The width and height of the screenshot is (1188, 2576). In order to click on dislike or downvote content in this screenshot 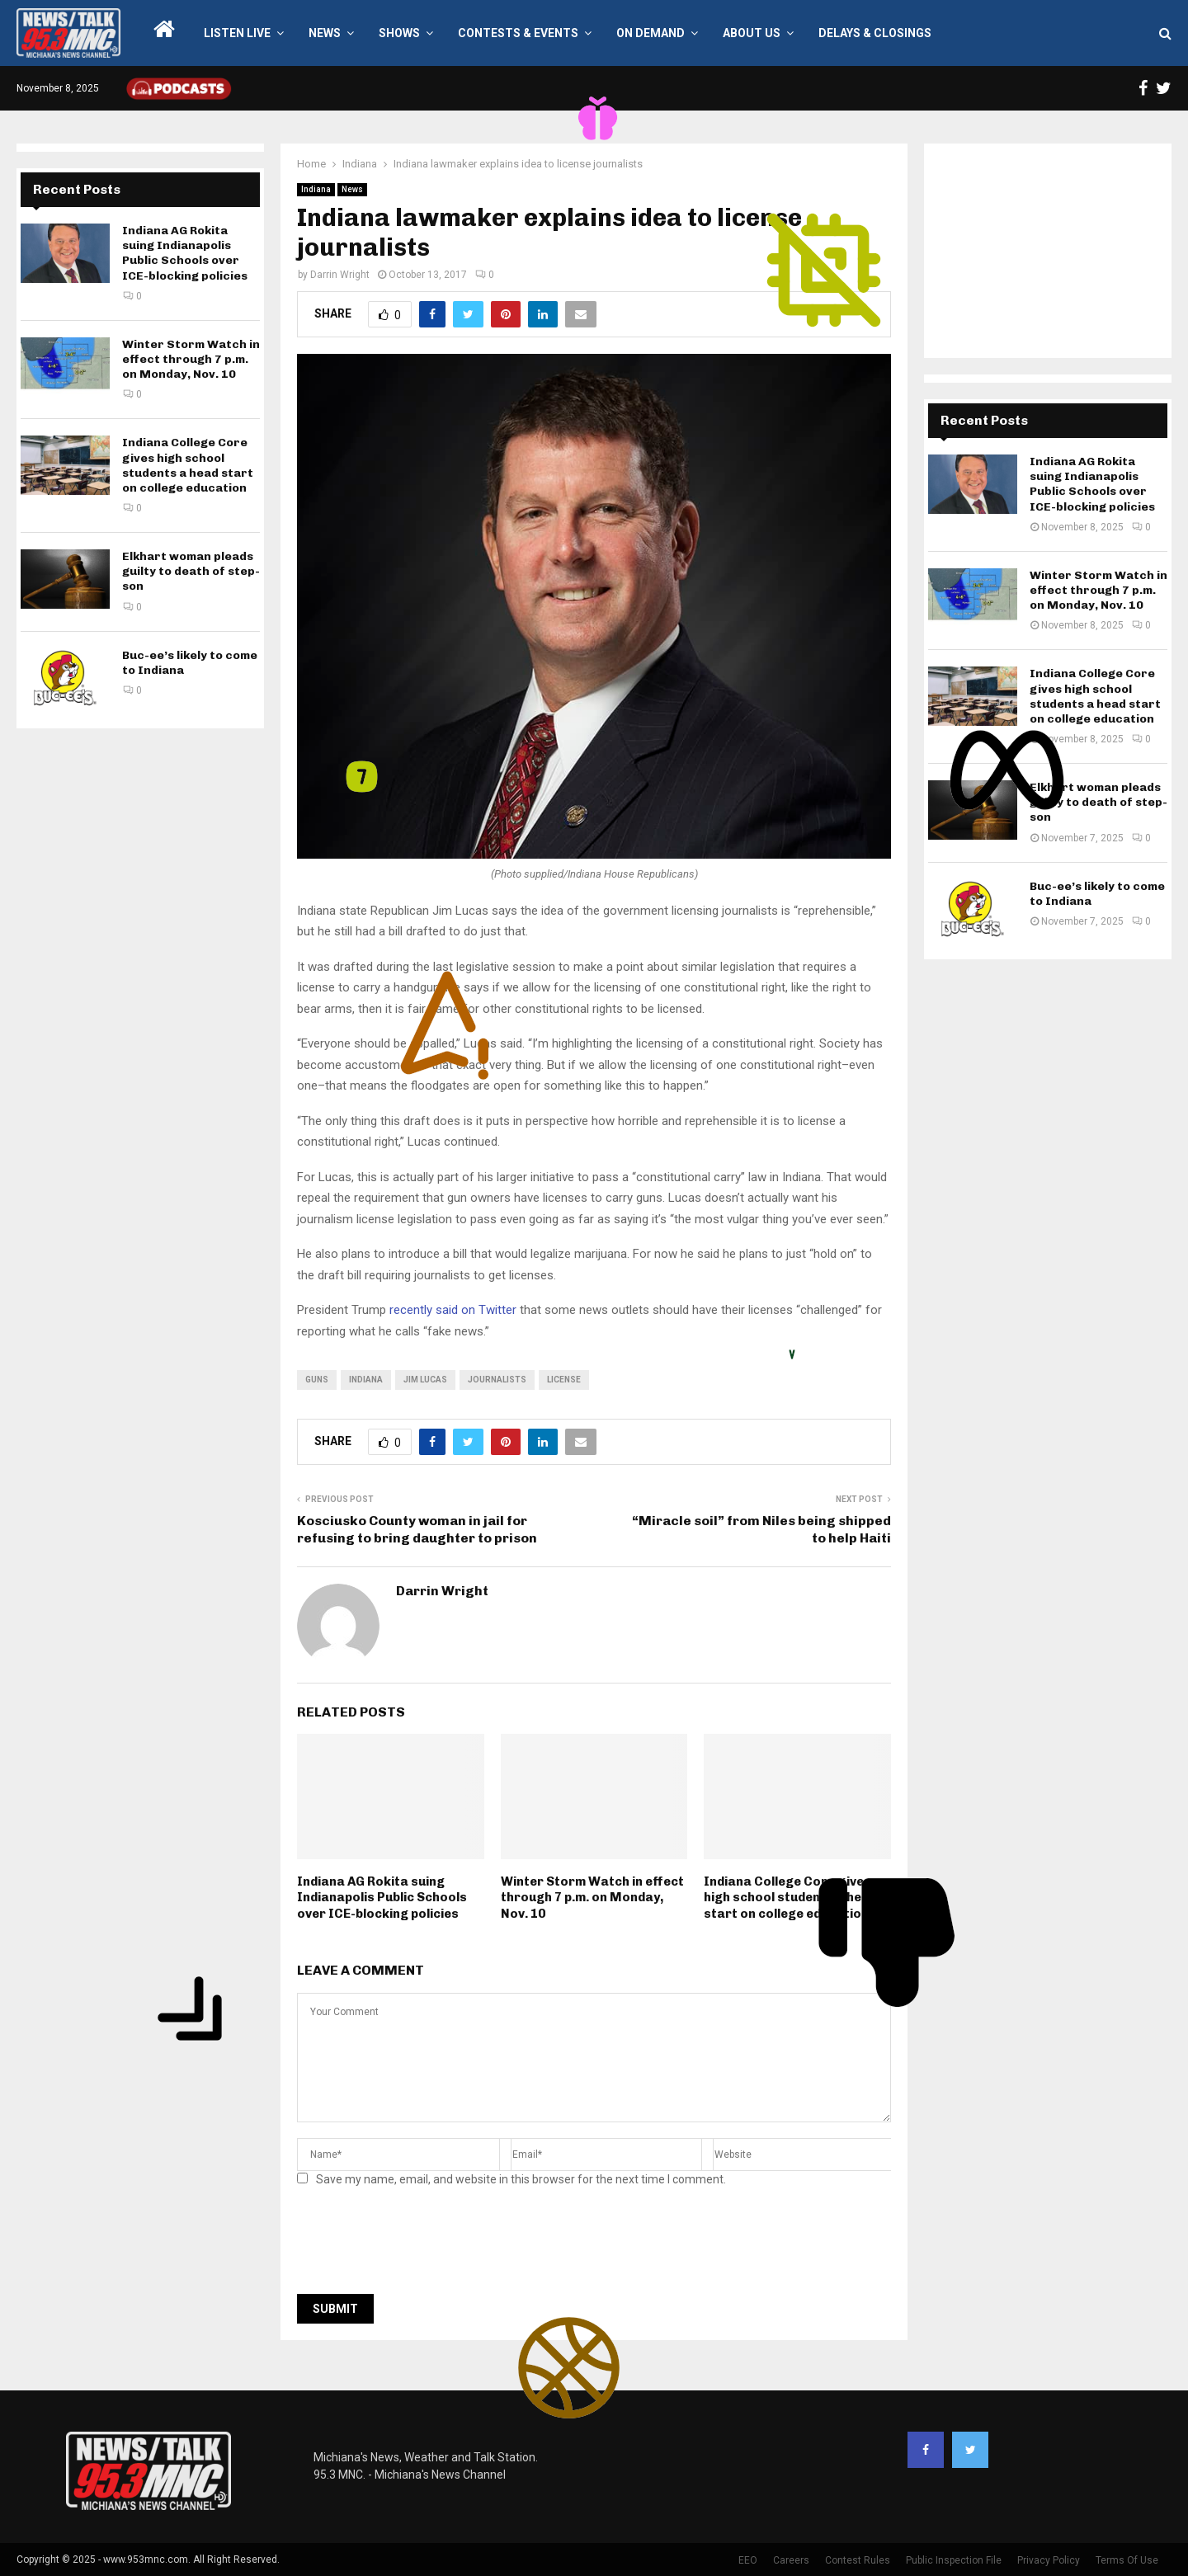, I will do `click(890, 1943)`.